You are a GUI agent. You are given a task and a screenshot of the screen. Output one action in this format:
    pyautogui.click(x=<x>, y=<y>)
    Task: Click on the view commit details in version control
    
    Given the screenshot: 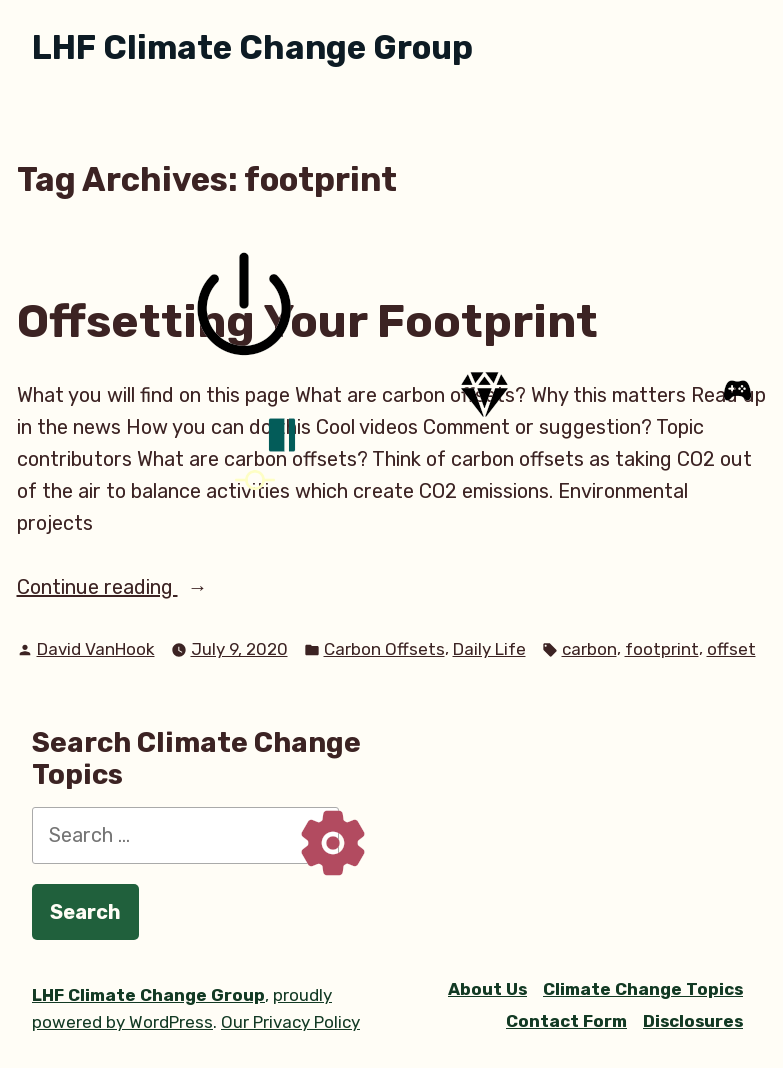 What is the action you would take?
    pyautogui.click(x=255, y=480)
    